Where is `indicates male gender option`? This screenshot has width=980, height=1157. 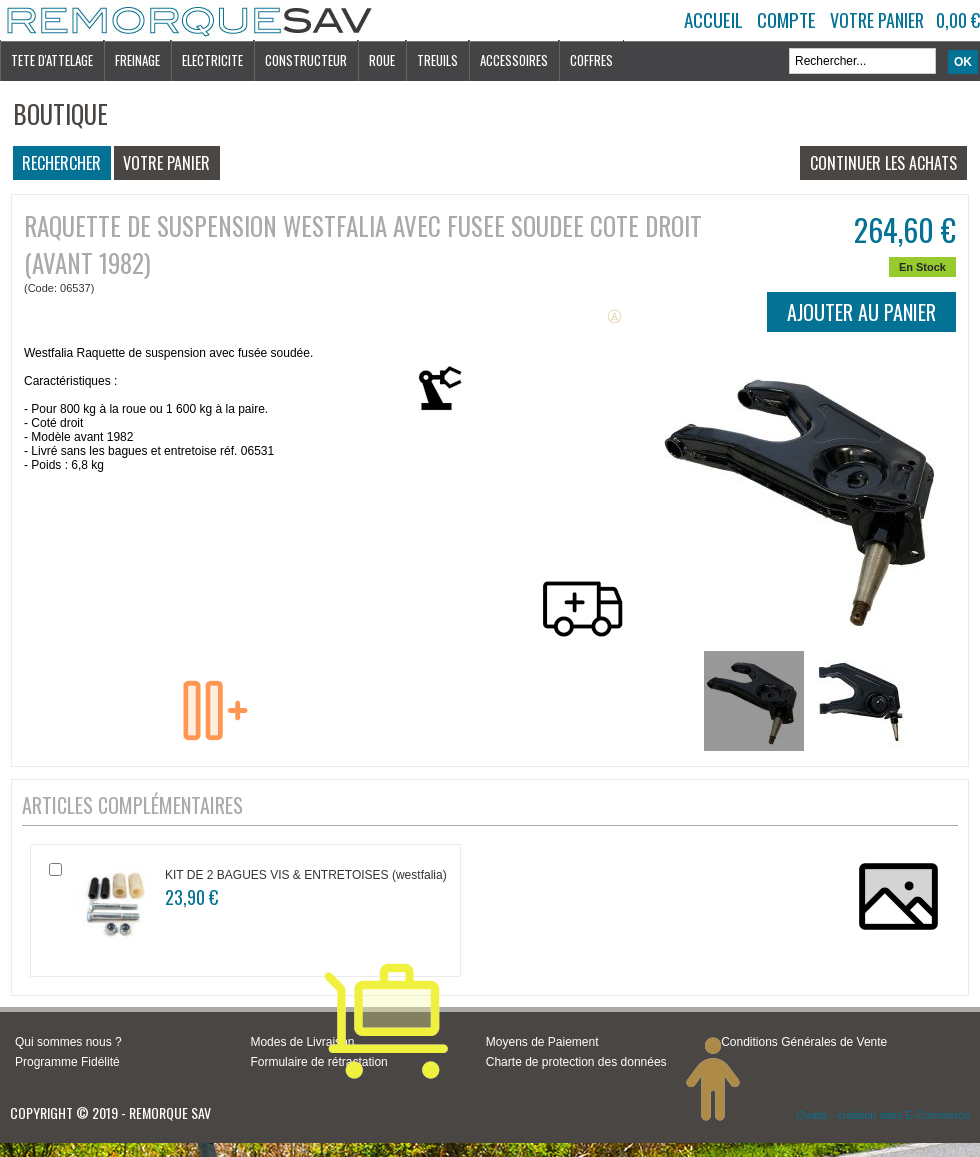
indicates male gender option is located at coordinates (713, 1079).